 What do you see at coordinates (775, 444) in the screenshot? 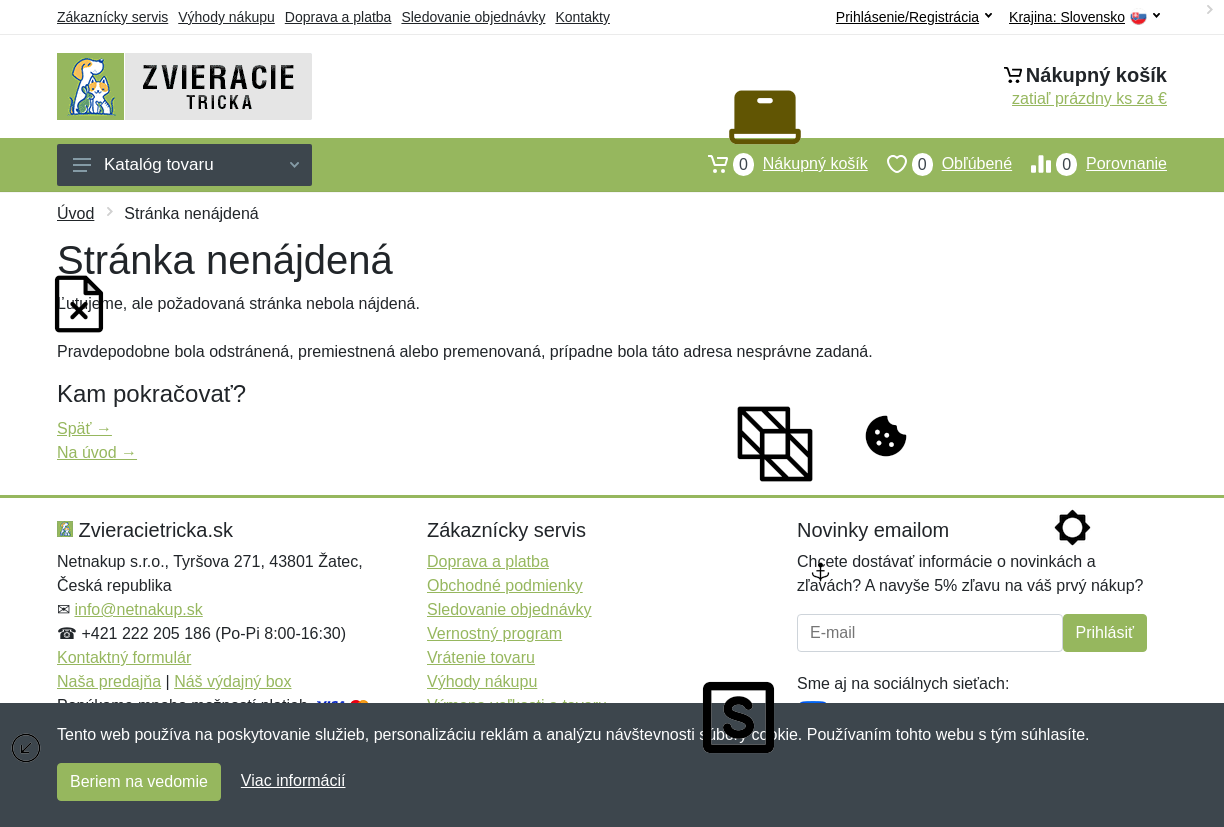
I see `exclude or subtract overlapping shapes in a design tool` at bounding box center [775, 444].